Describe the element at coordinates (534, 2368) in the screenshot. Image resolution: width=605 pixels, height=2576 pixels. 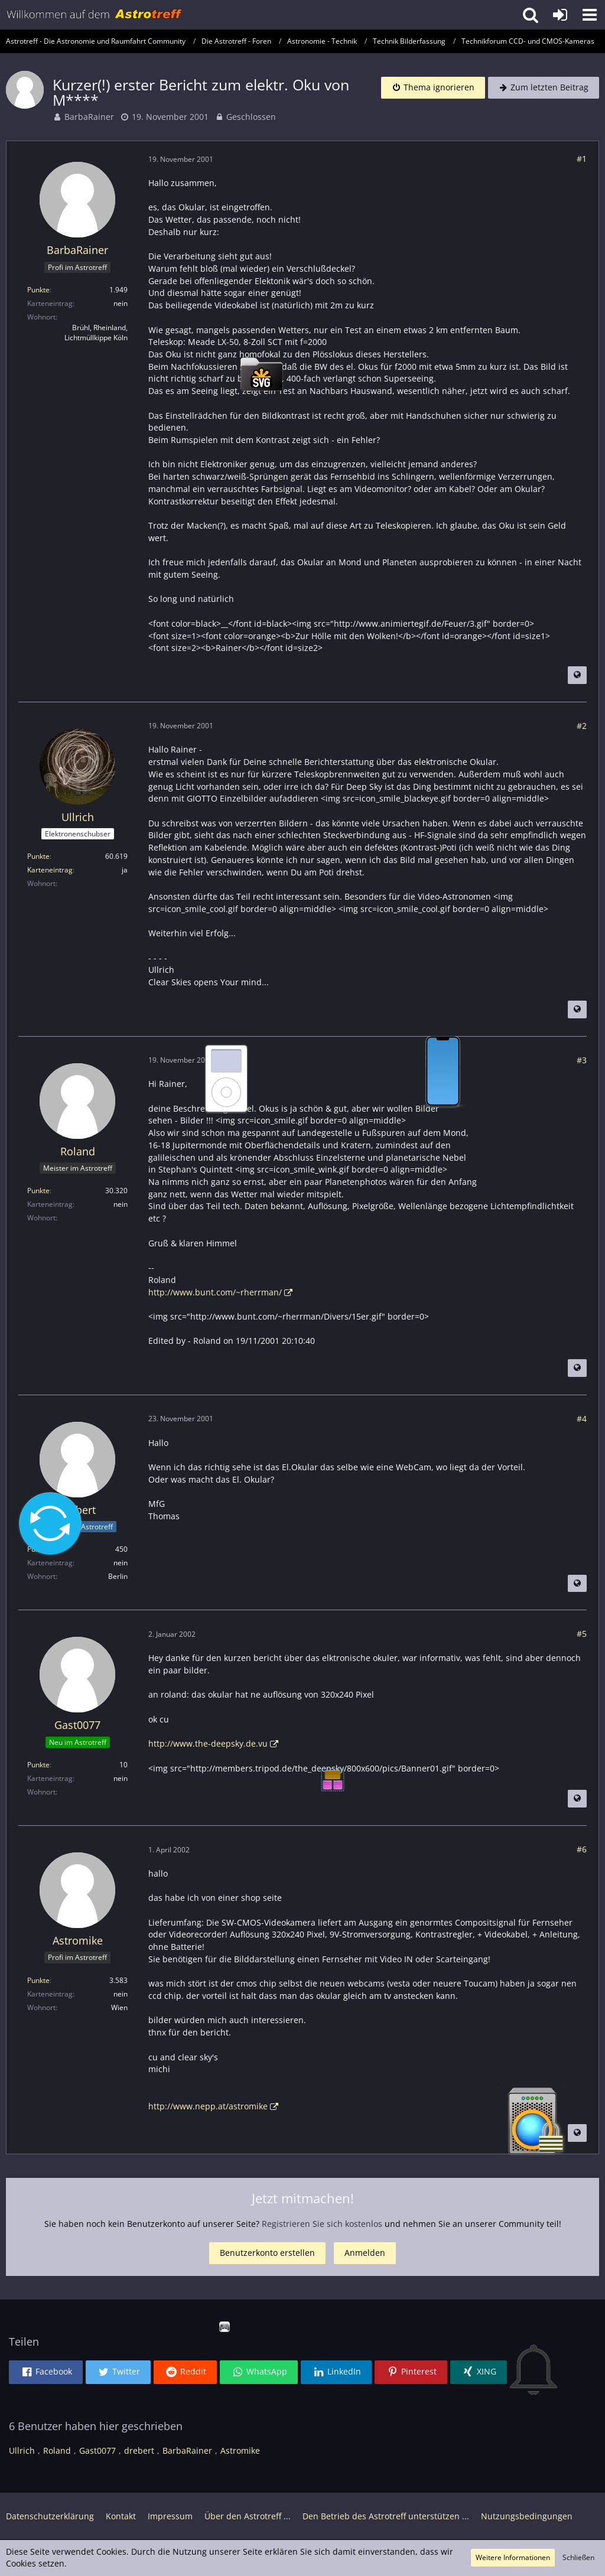
I see `access notification settings` at that location.